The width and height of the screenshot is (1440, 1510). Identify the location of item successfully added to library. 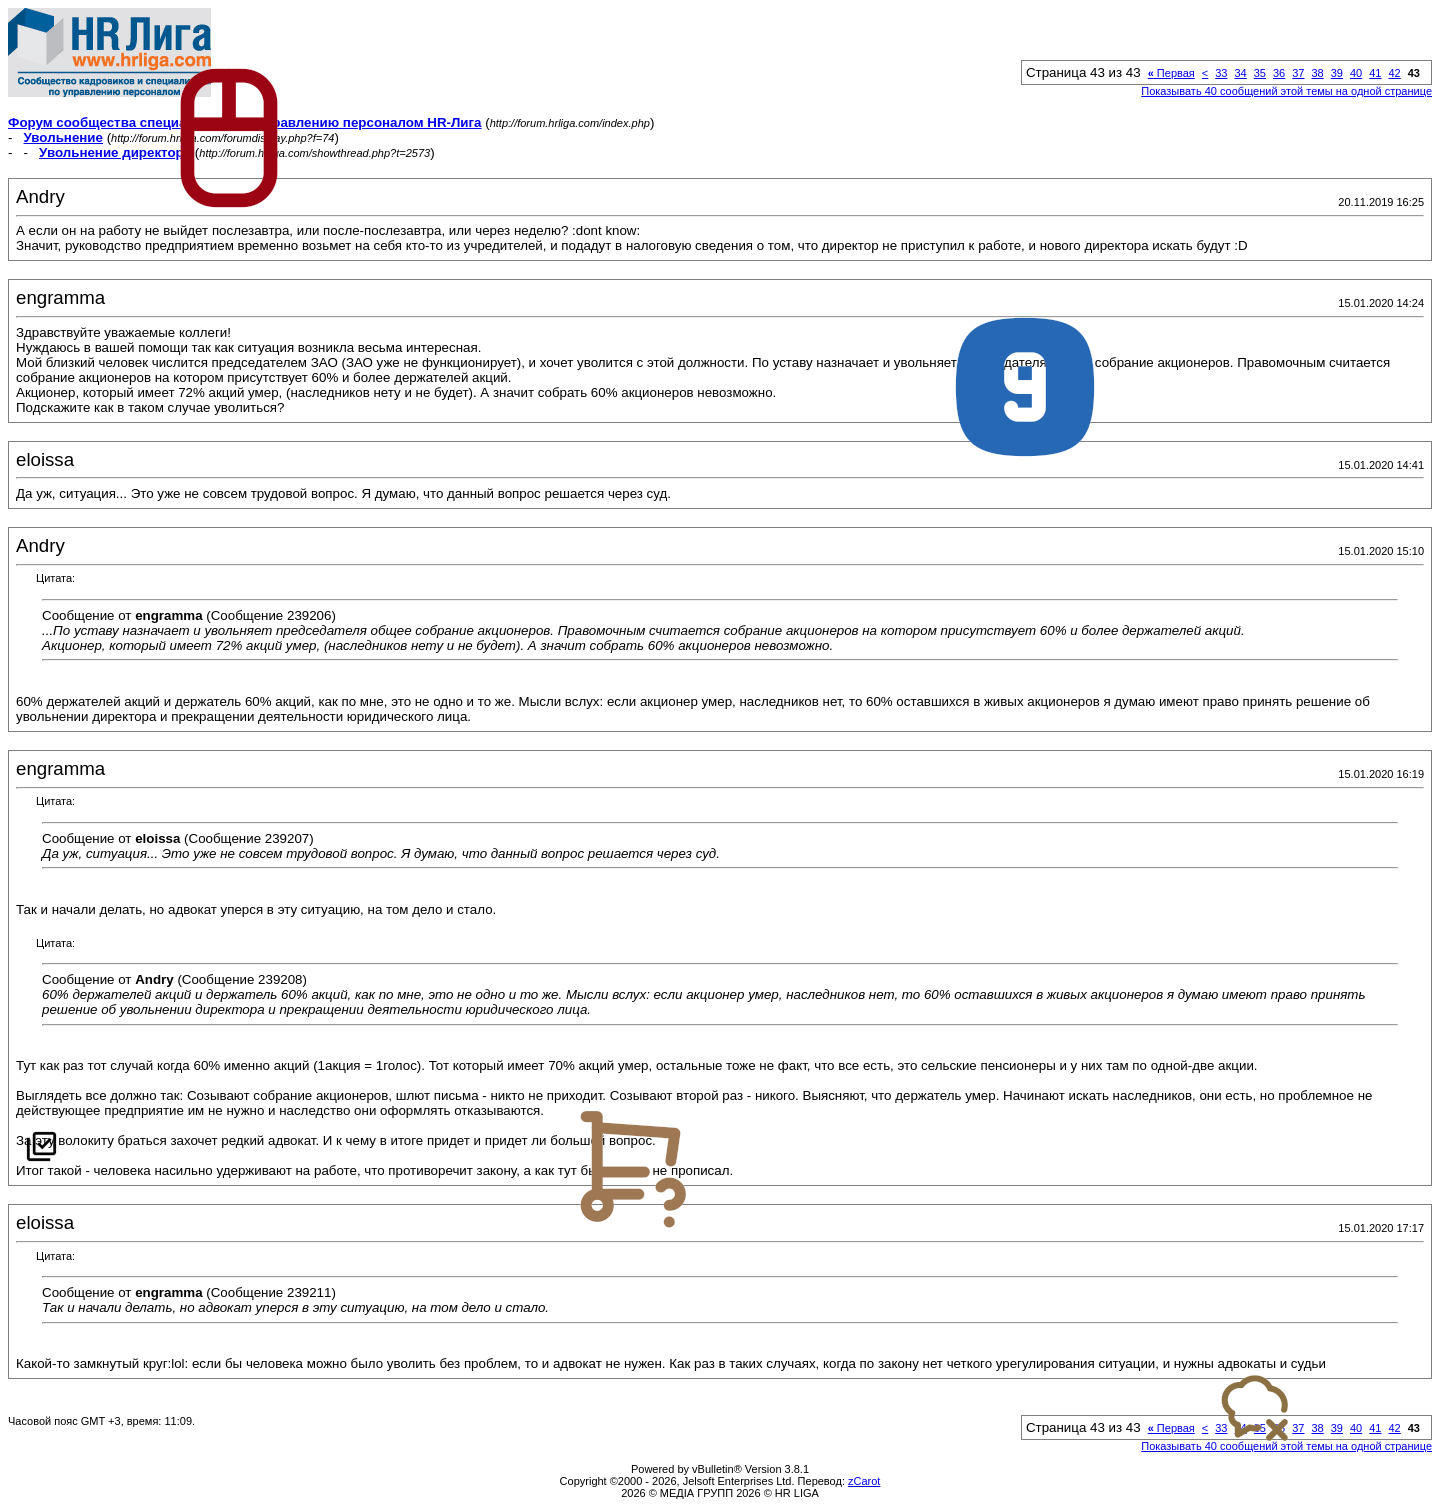
(41, 1146).